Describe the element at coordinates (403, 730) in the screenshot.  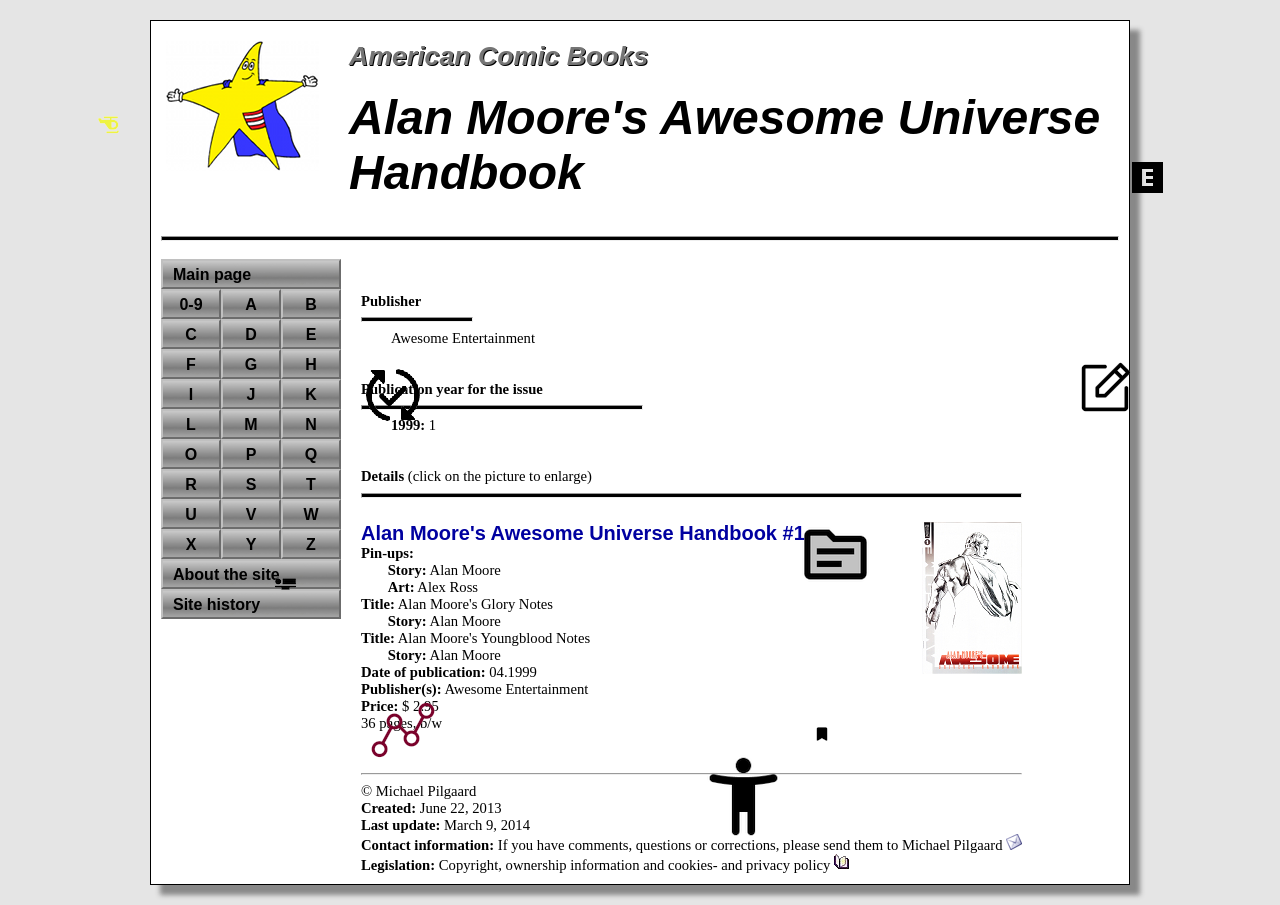
I see `view connected data points or nodes` at that location.